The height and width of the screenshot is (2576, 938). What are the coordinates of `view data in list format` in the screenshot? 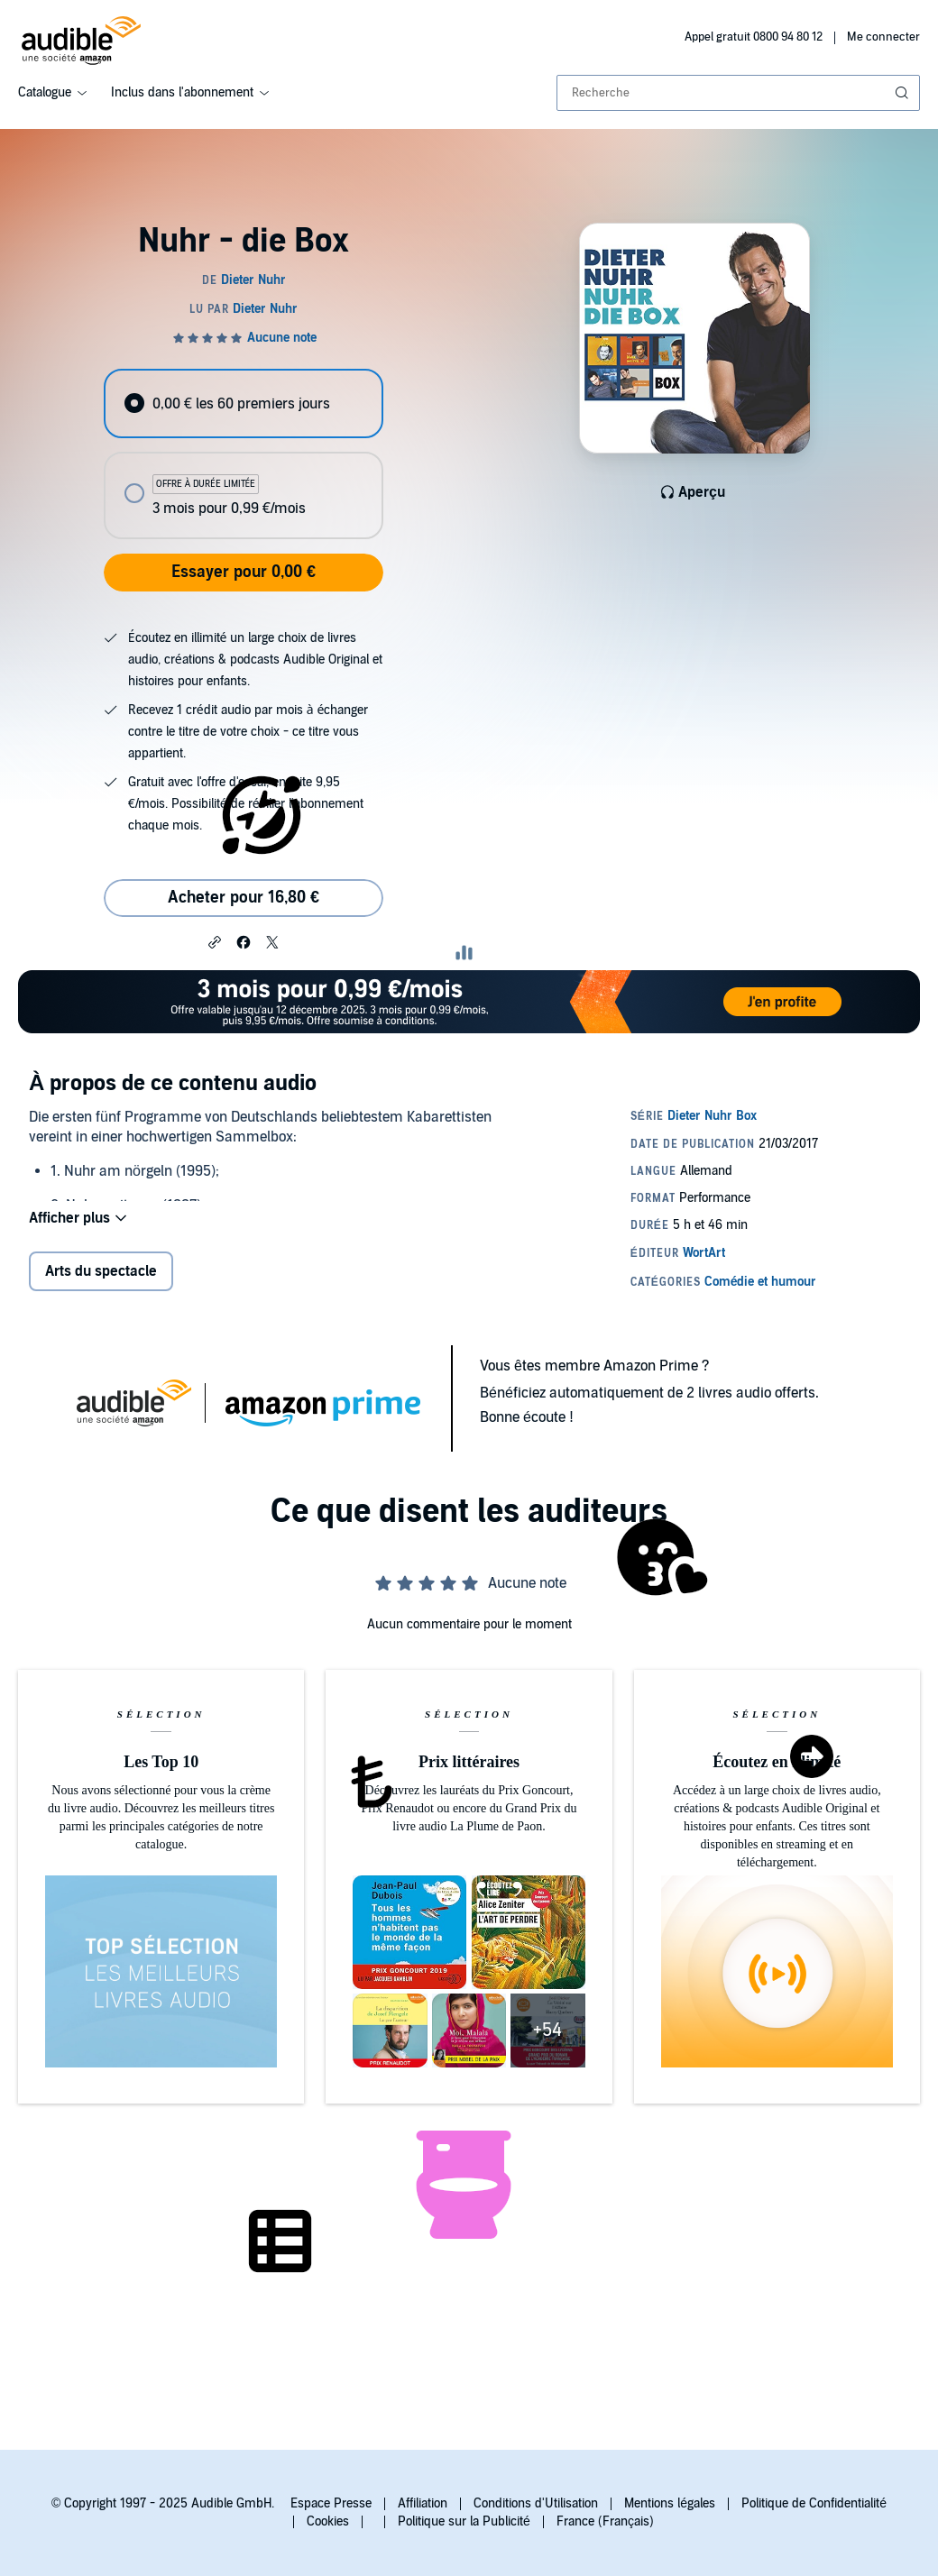 It's located at (280, 2241).